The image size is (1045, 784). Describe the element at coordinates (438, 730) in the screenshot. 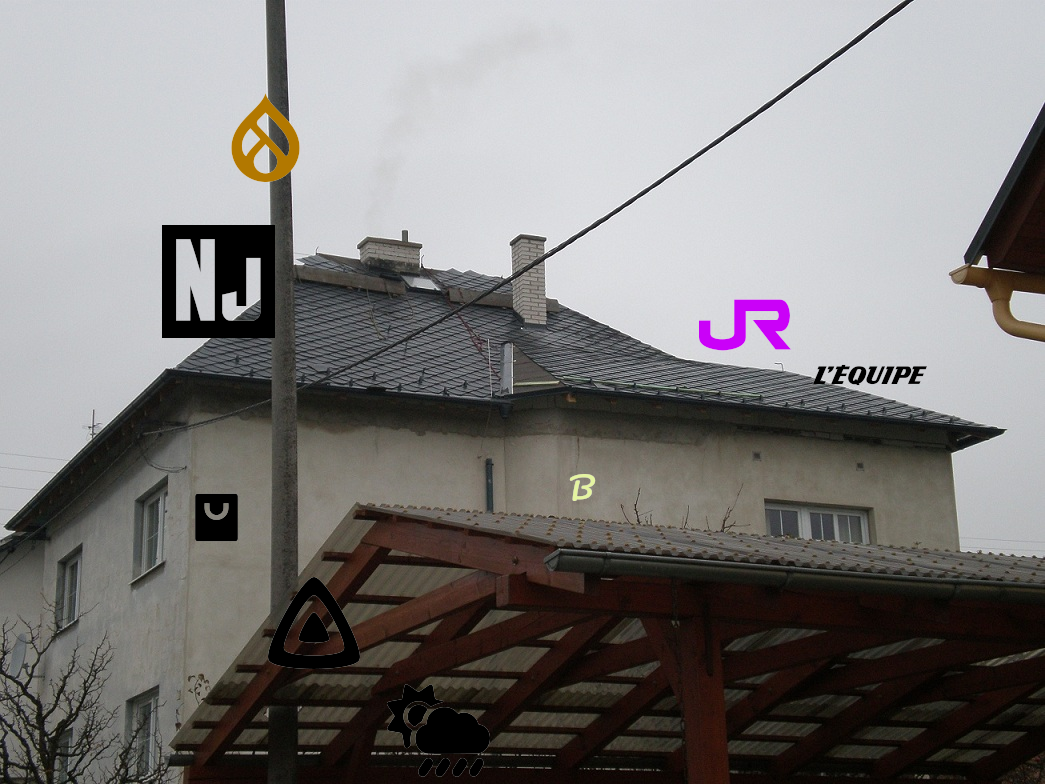

I see `rainyun brand logo` at that location.